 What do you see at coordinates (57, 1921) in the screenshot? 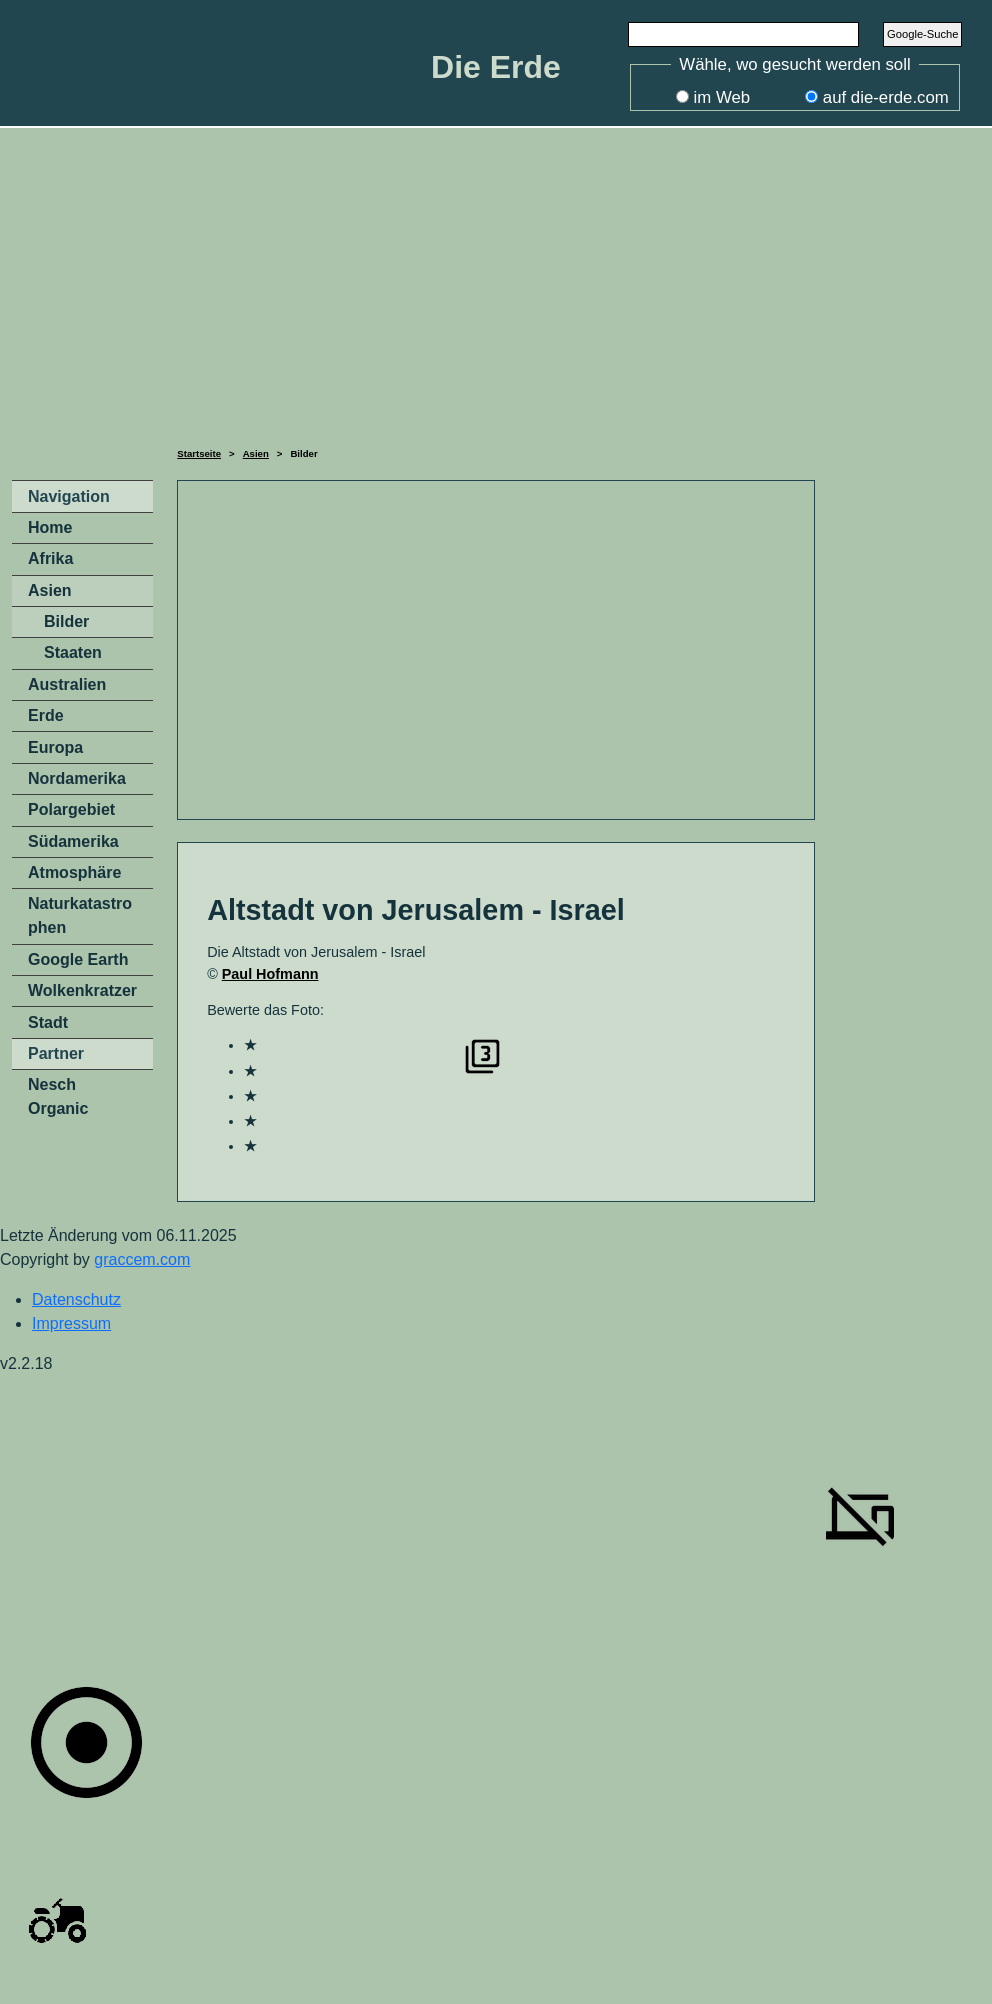
I see `access agricultural or farming features` at bounding box center [57, 1921].